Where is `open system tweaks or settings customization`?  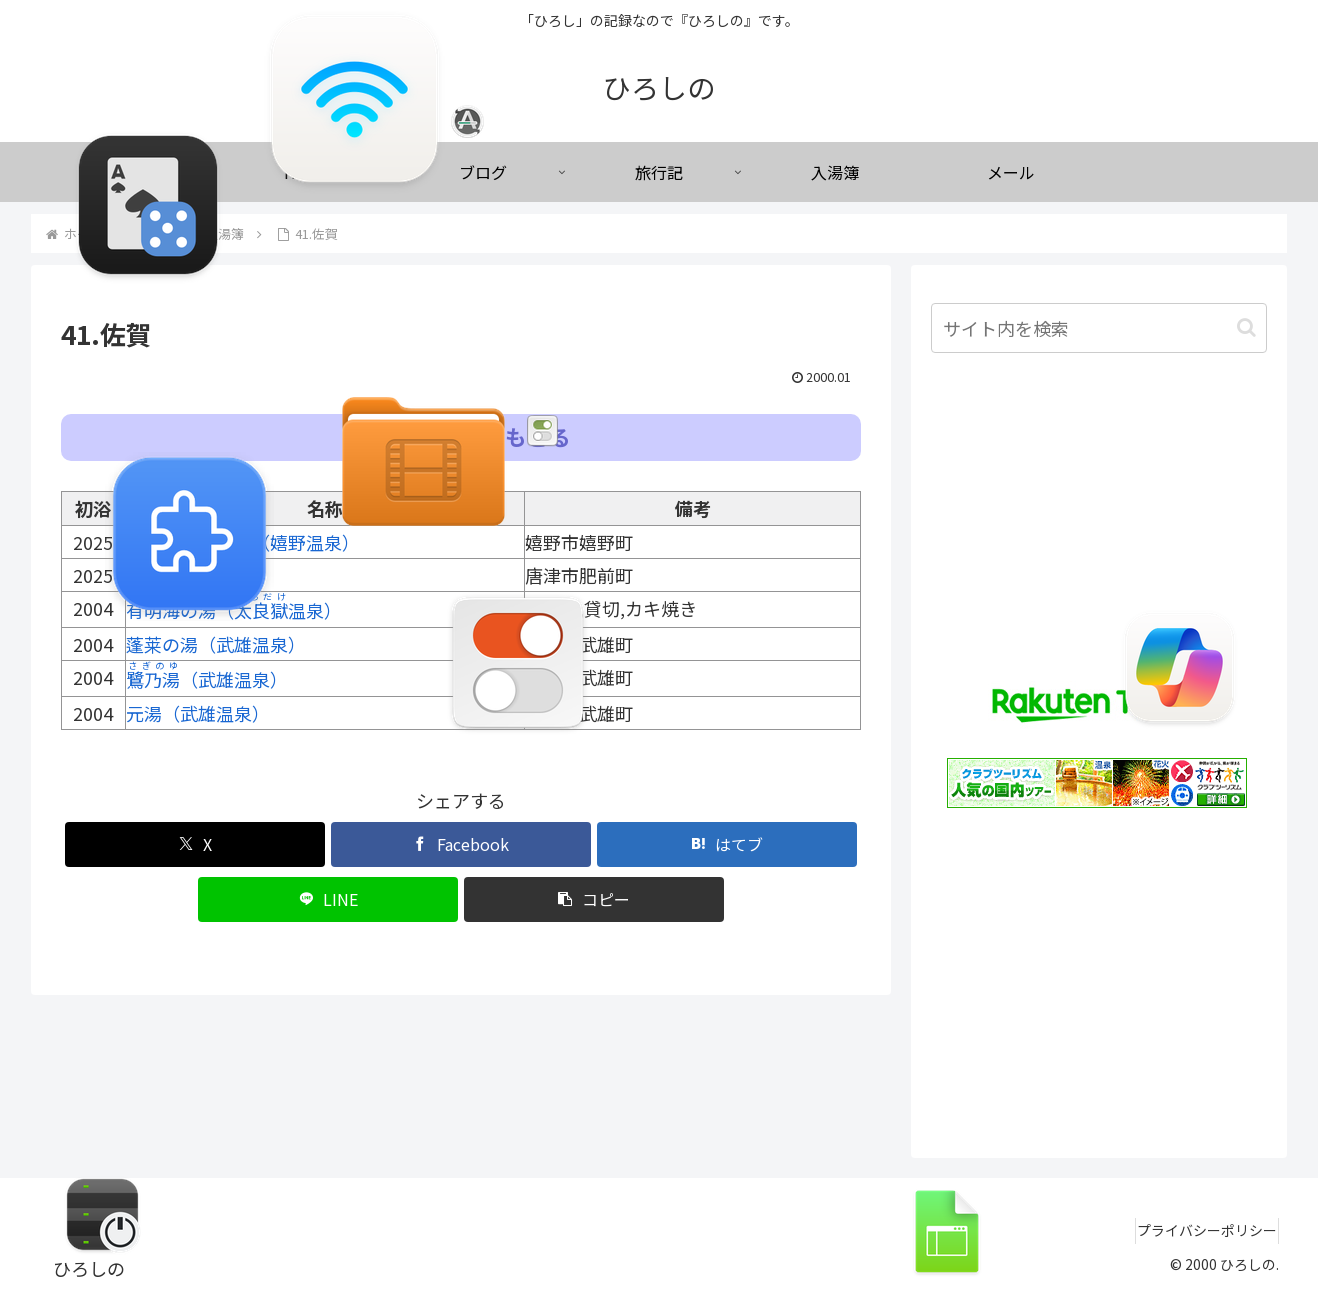 open system tweaks or settings customization is located at coordinates (542, 430).